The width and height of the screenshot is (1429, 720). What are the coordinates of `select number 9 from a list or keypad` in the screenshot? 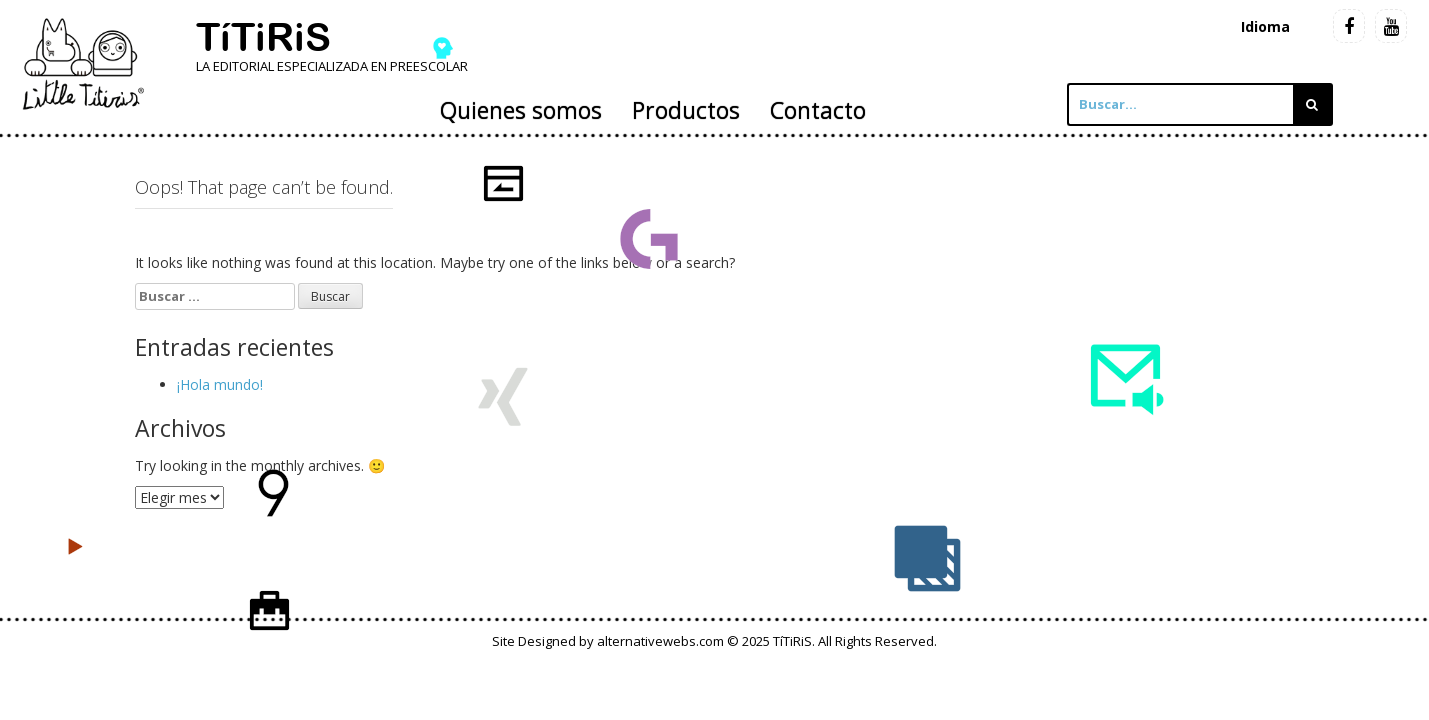 It's located at (273, 493).